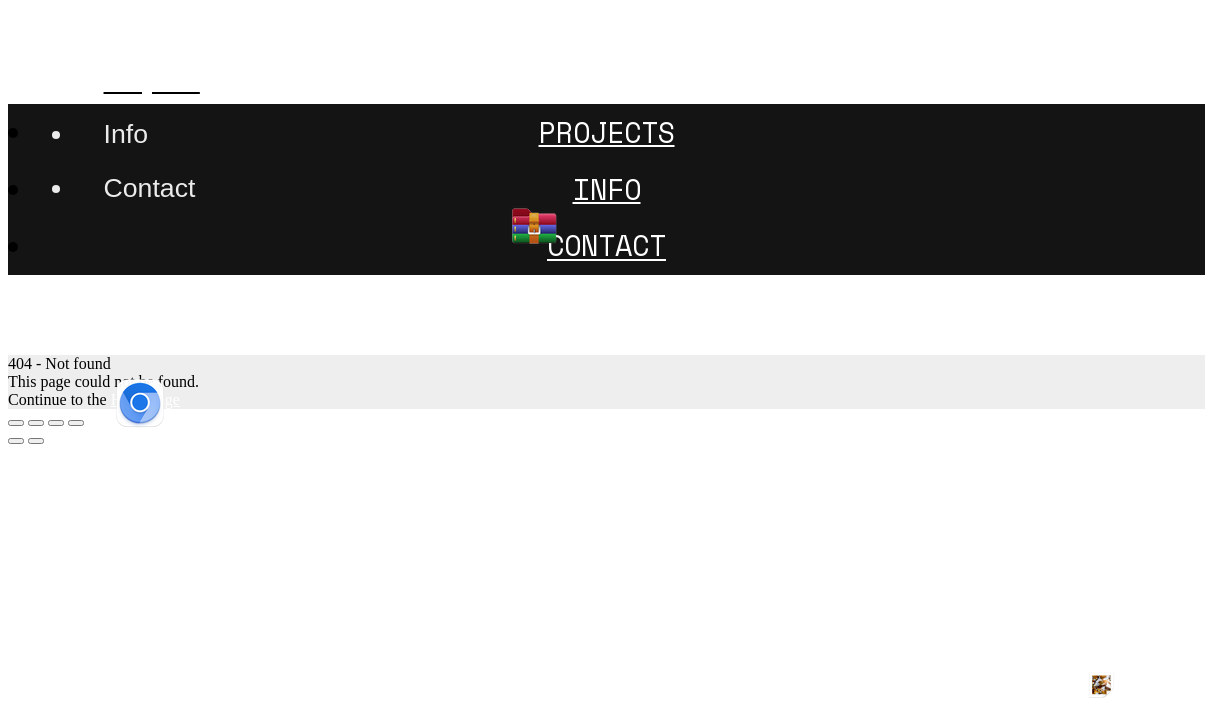 The image size is (1213, 720). I want to click on open Chromium web browser, so click(140, 403).